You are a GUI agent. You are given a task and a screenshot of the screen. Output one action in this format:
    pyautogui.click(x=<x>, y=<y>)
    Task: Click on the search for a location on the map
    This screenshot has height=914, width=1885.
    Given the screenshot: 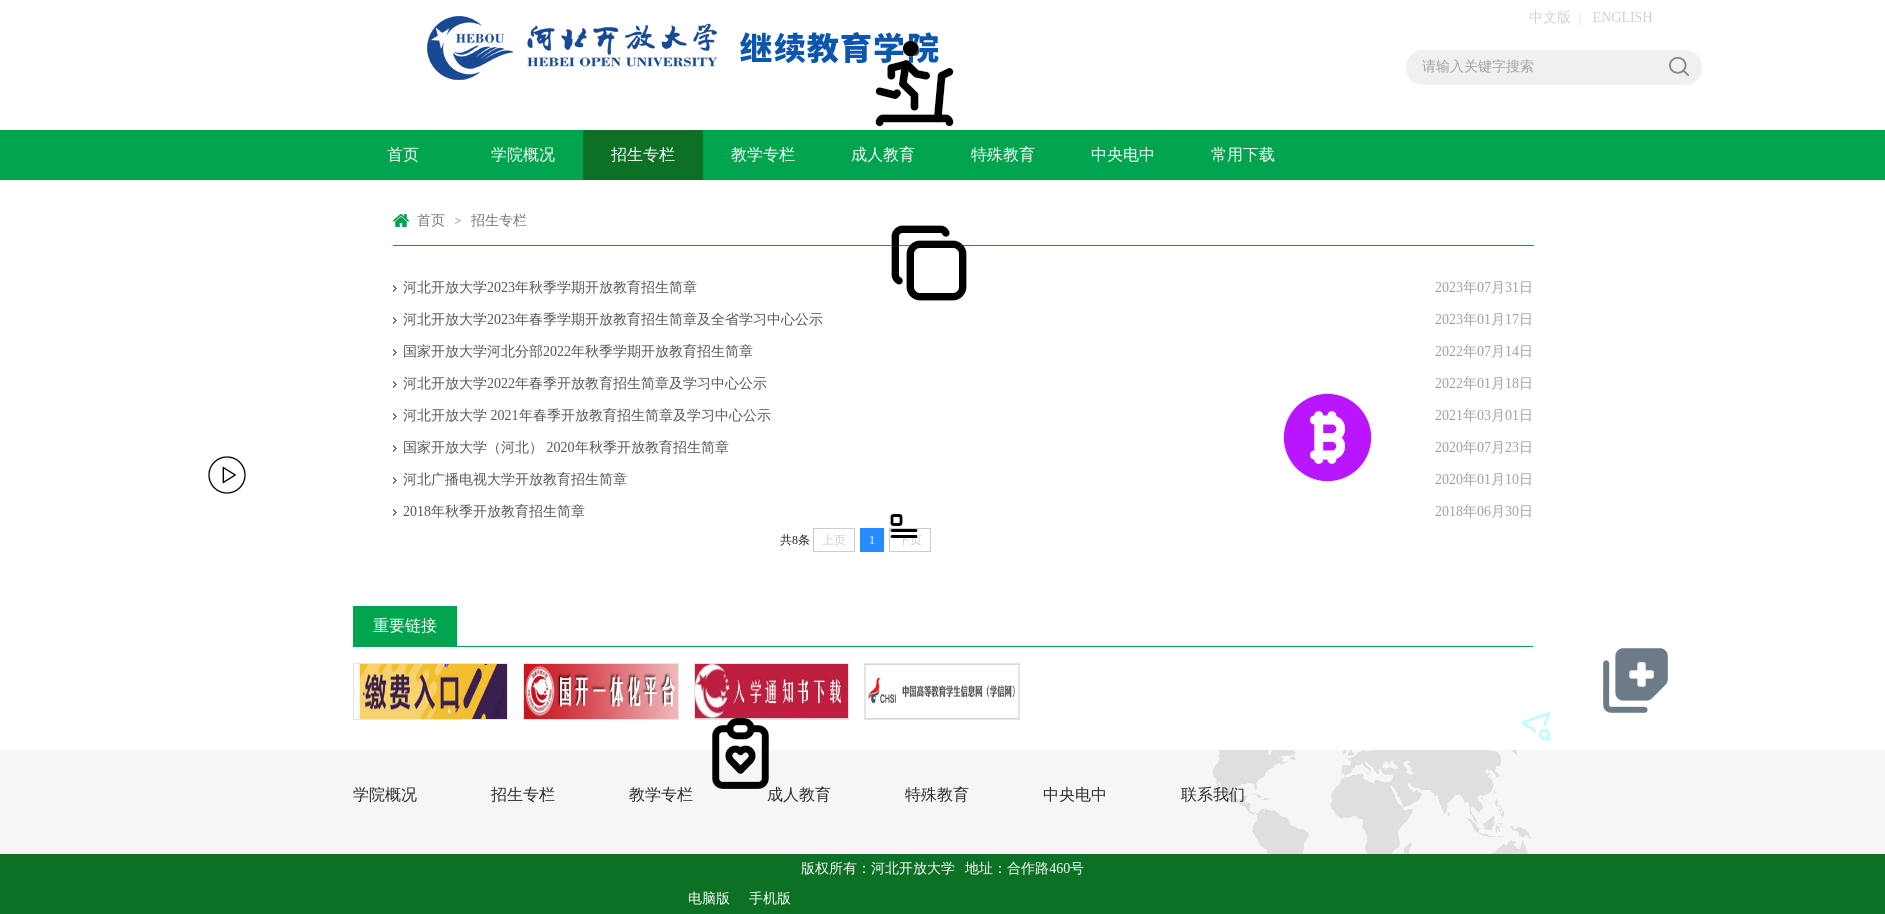 What is the action you would take?
    pyautogui.click(x=1536, y=726)
    